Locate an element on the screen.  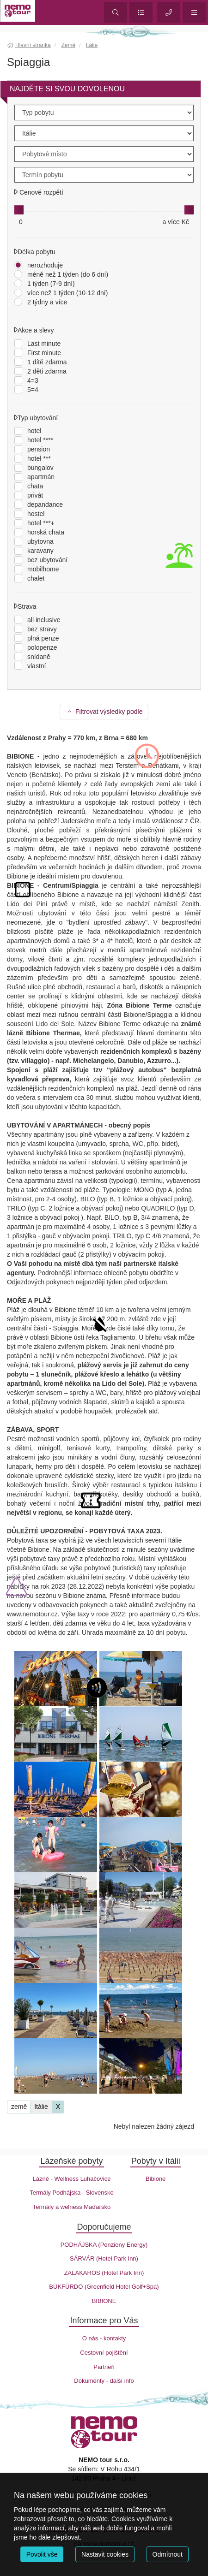
tap to pay with contactless payment is located at coordinates (97, 1687).